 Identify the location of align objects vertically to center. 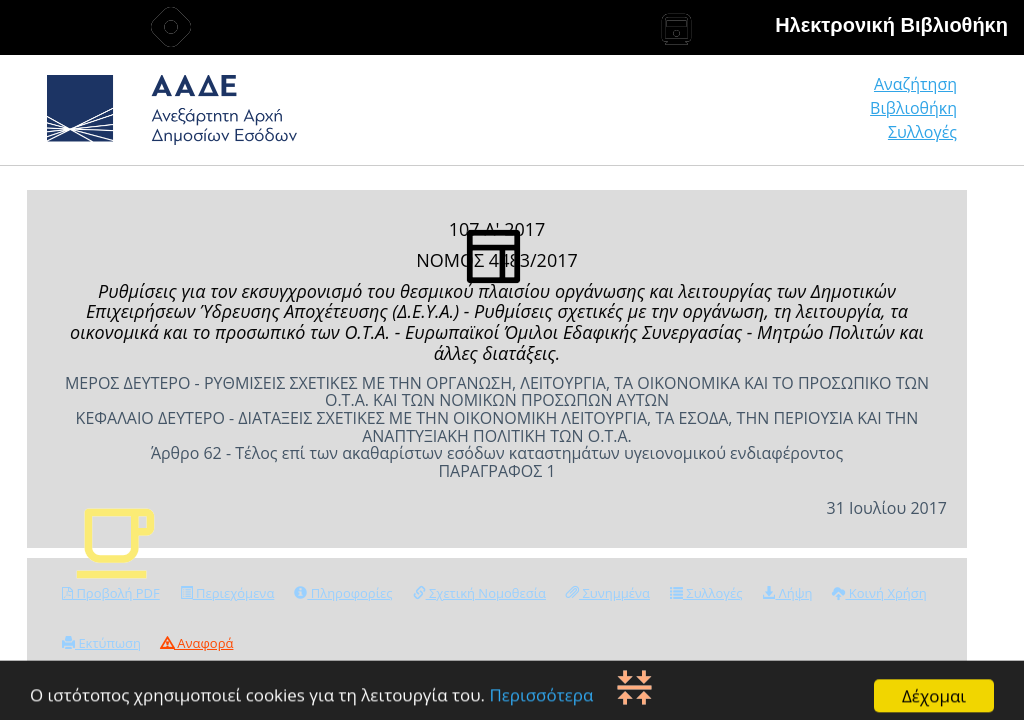
(634, 687).